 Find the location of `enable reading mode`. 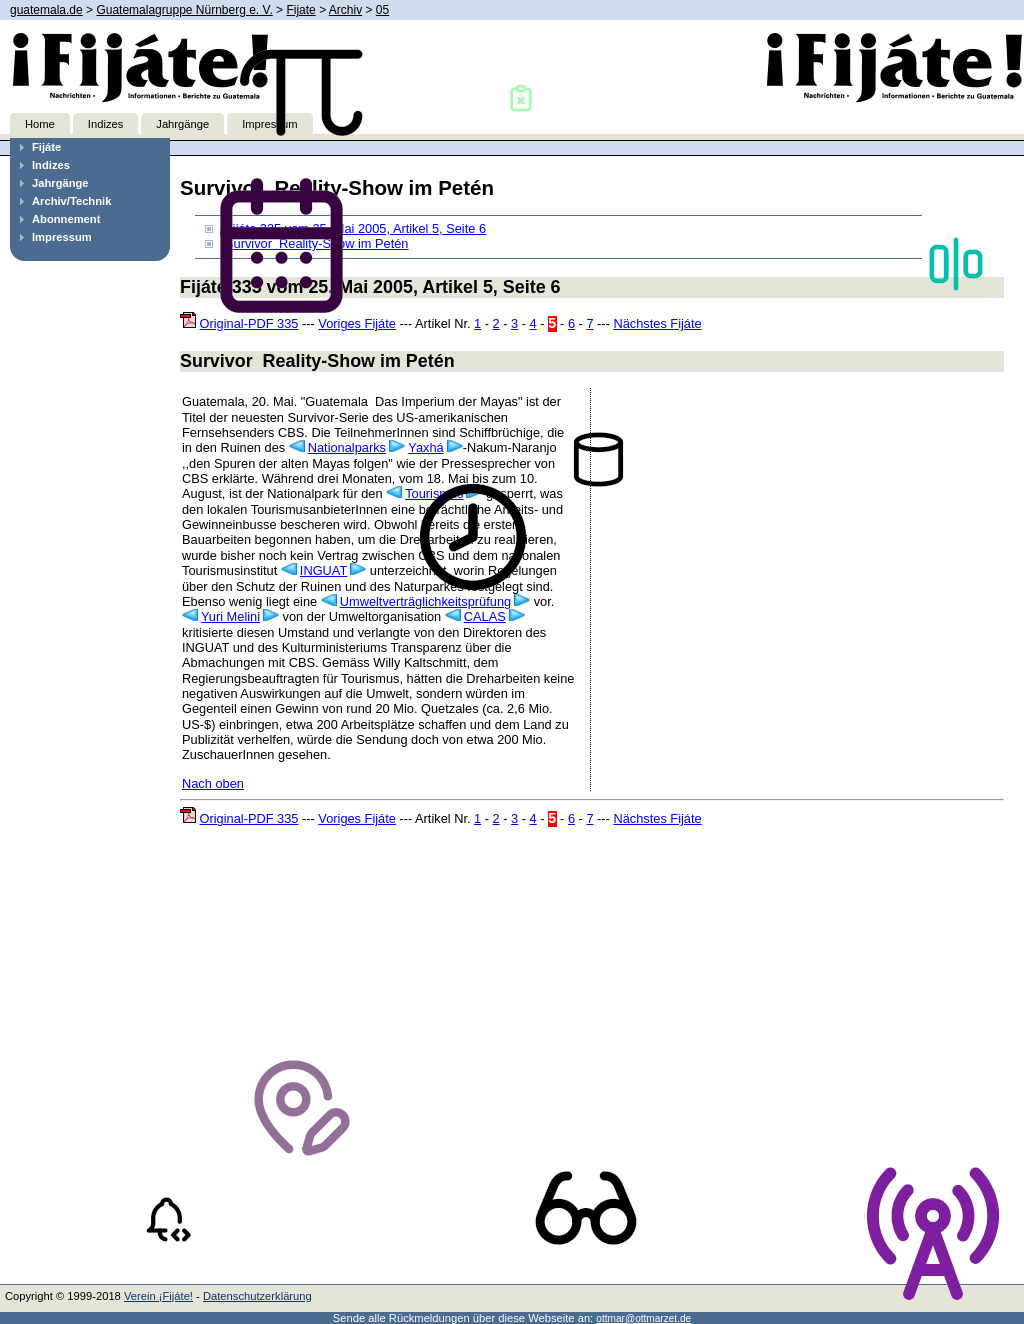

enable reading mode is located at coordinates (586, 1208).